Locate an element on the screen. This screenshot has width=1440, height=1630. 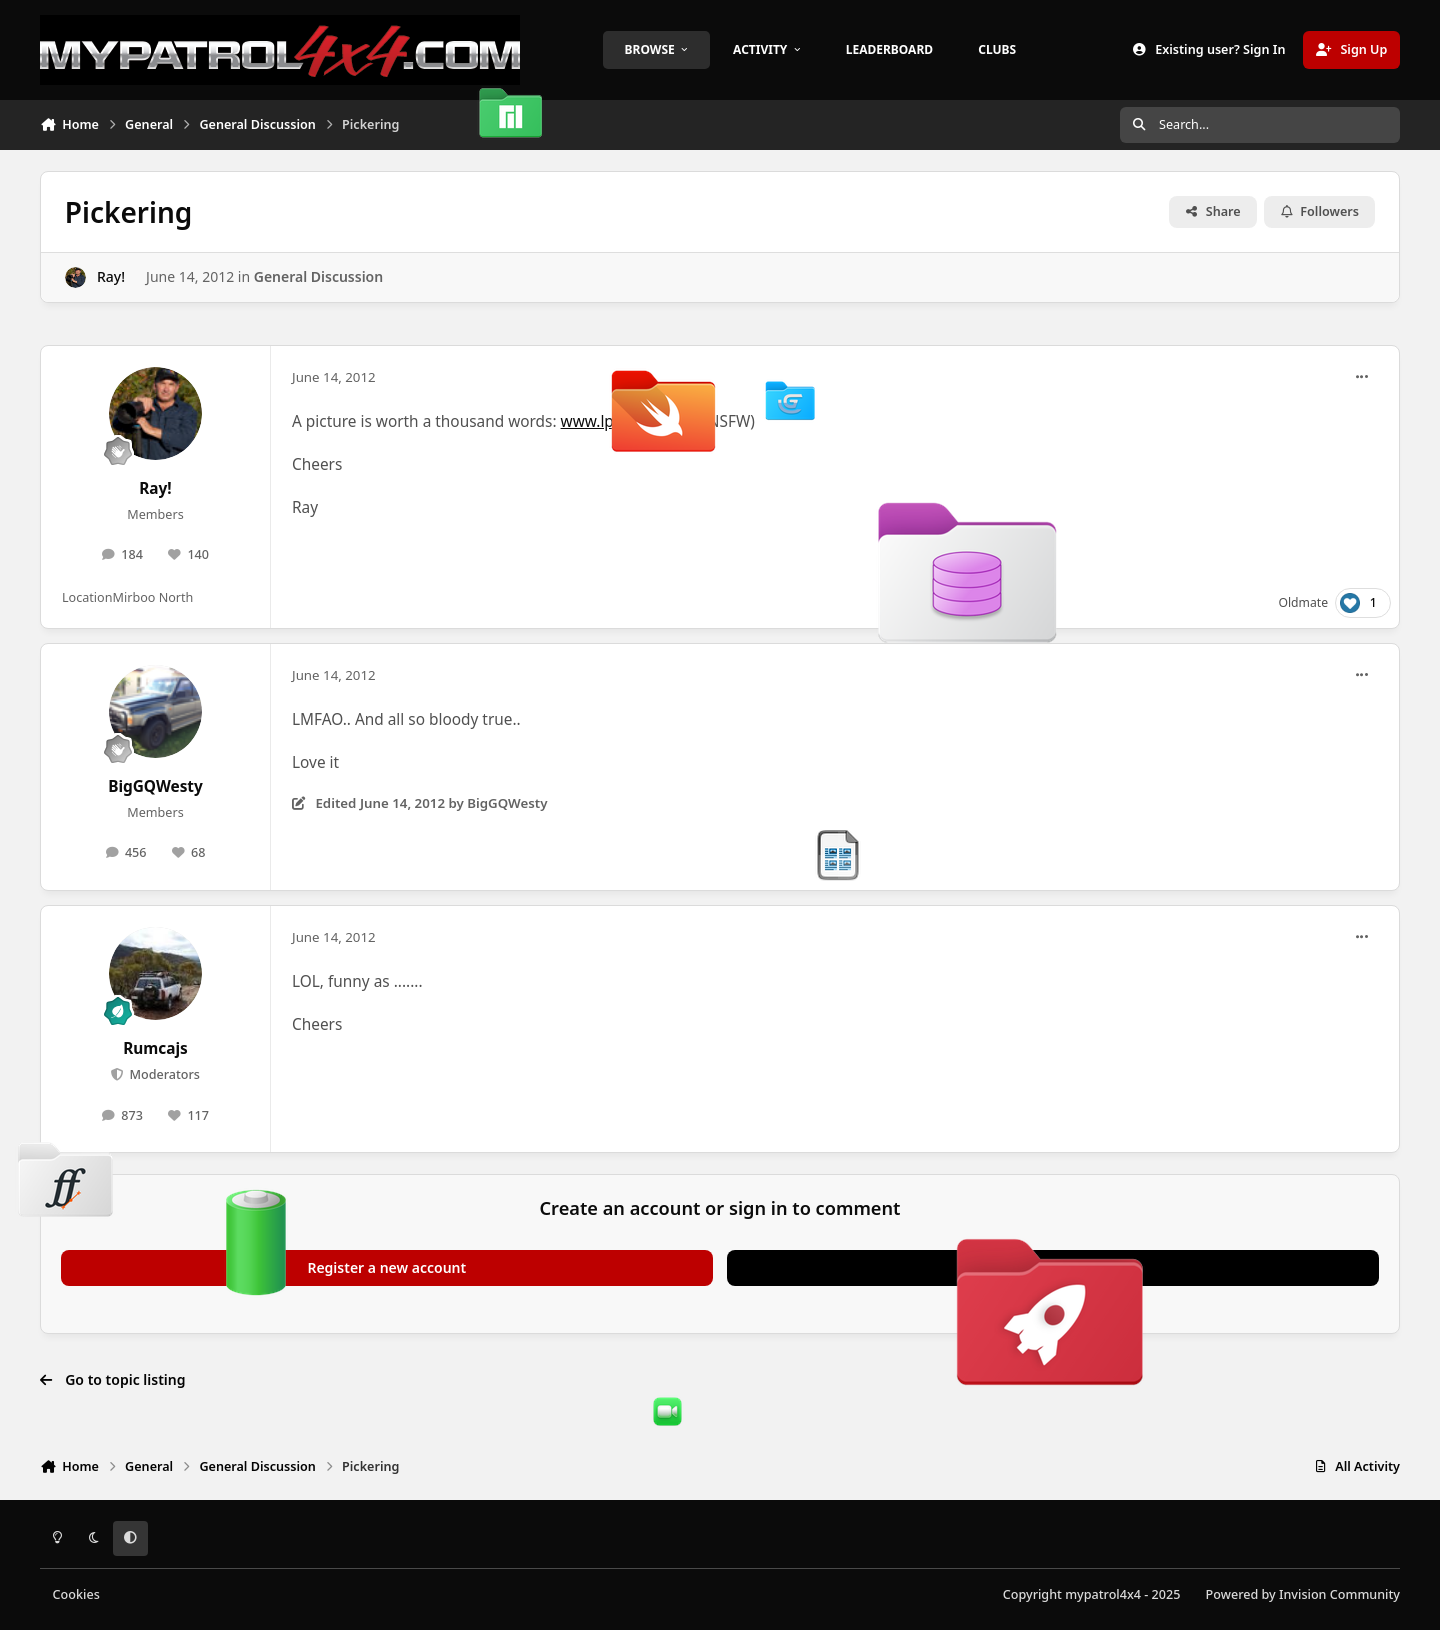
open FaceTime to start a video call is located at coordinates (667, 1411).